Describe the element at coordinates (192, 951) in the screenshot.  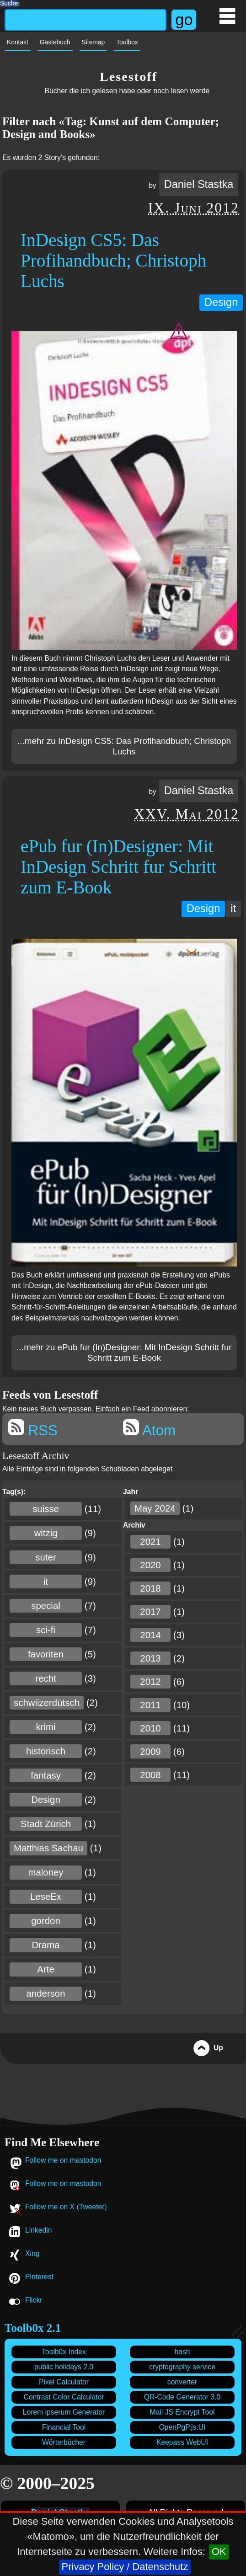
I see `hide password or sensitive content` at that location.